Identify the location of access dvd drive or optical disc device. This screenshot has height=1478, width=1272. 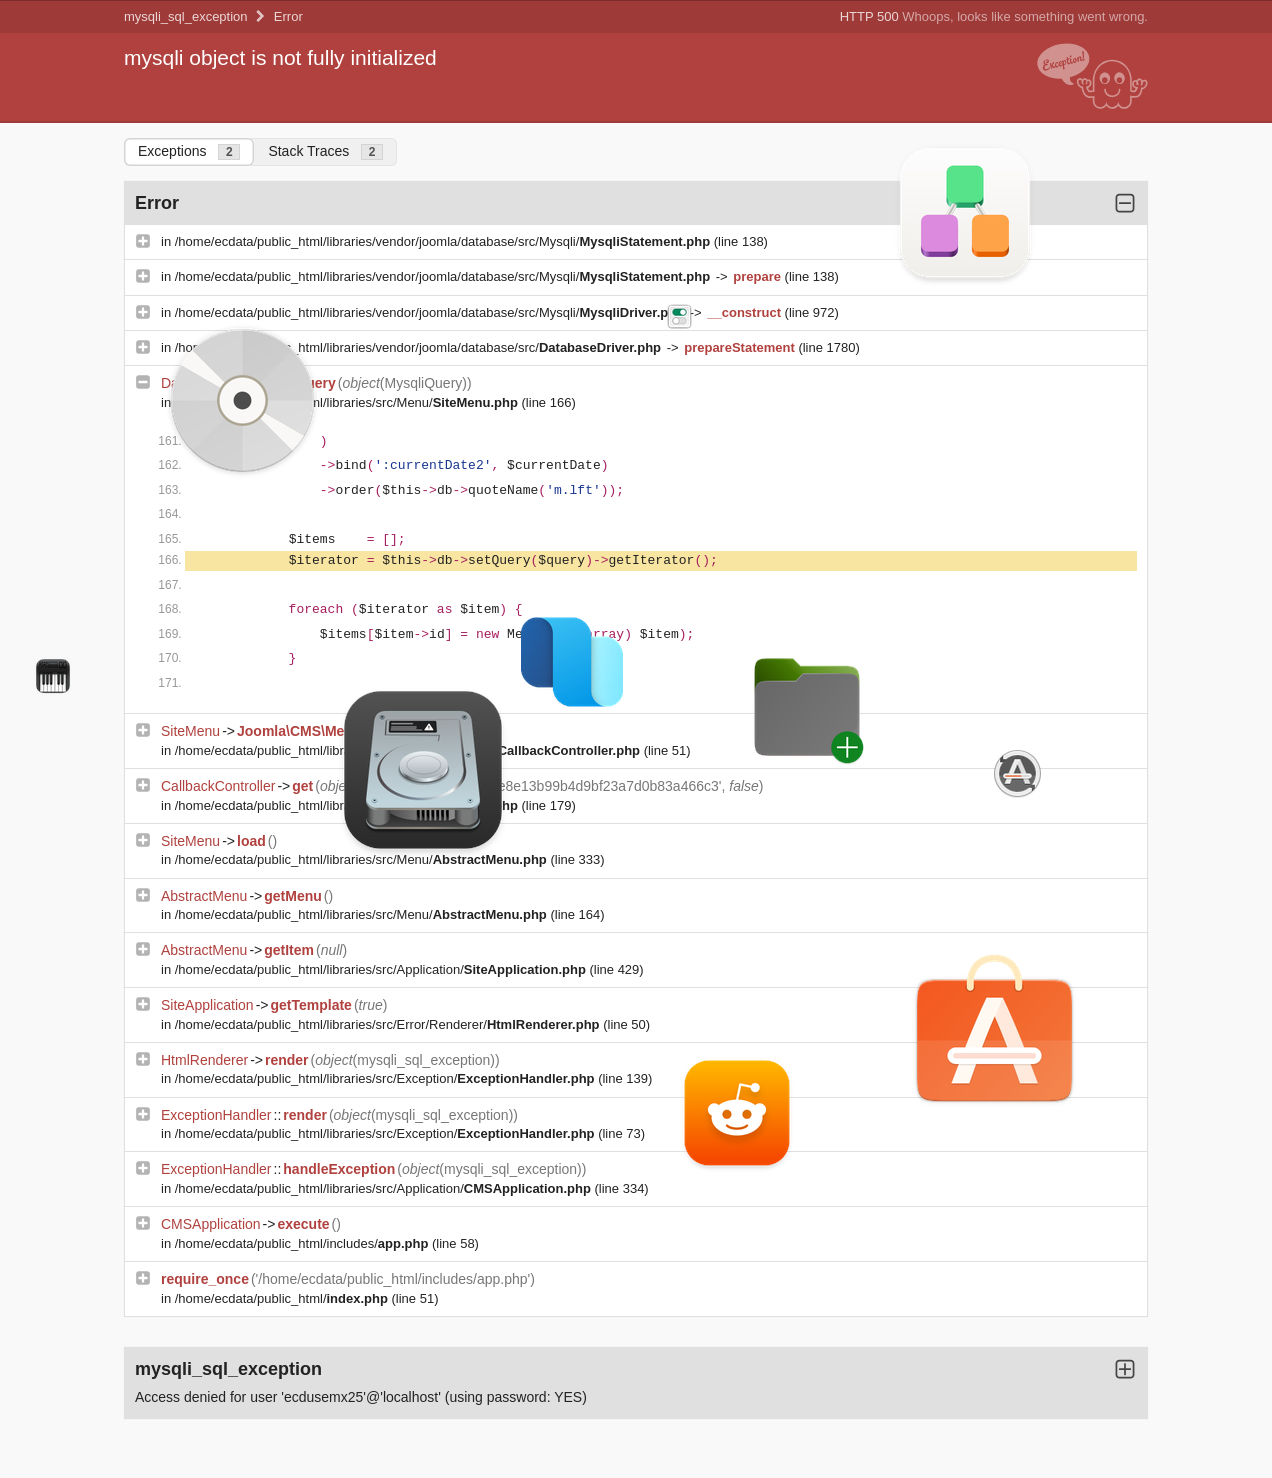
(242, 400).